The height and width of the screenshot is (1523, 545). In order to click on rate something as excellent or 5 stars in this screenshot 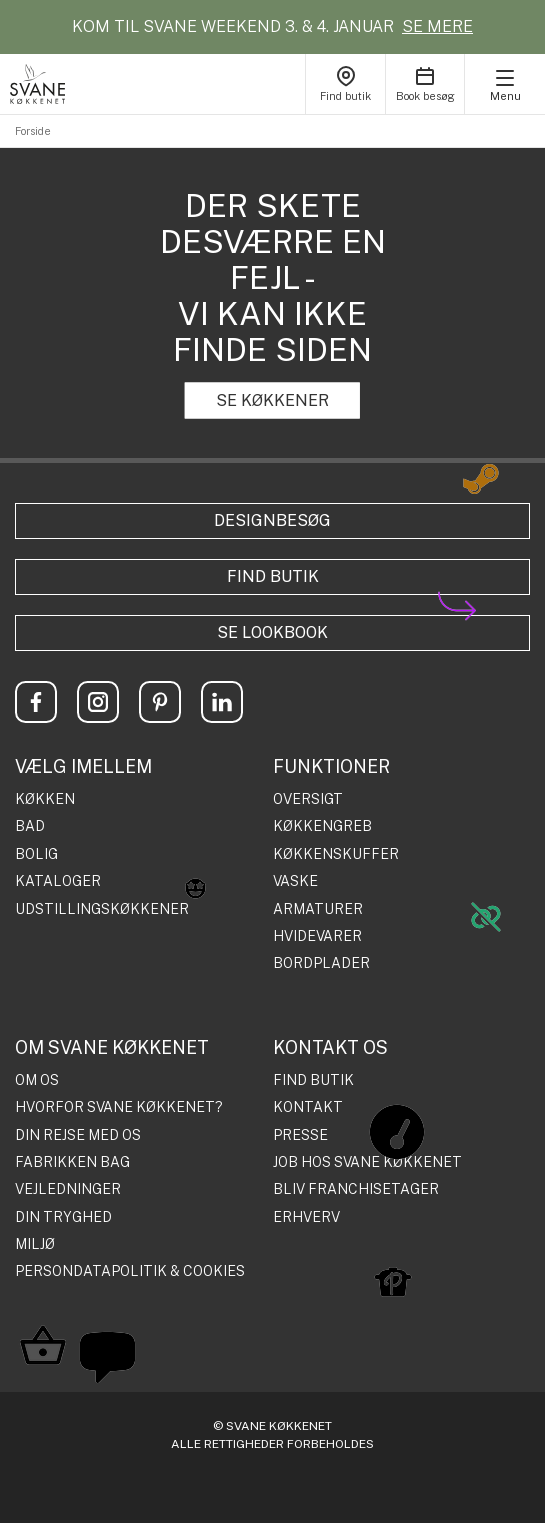, I will do `click(195, 888)`.